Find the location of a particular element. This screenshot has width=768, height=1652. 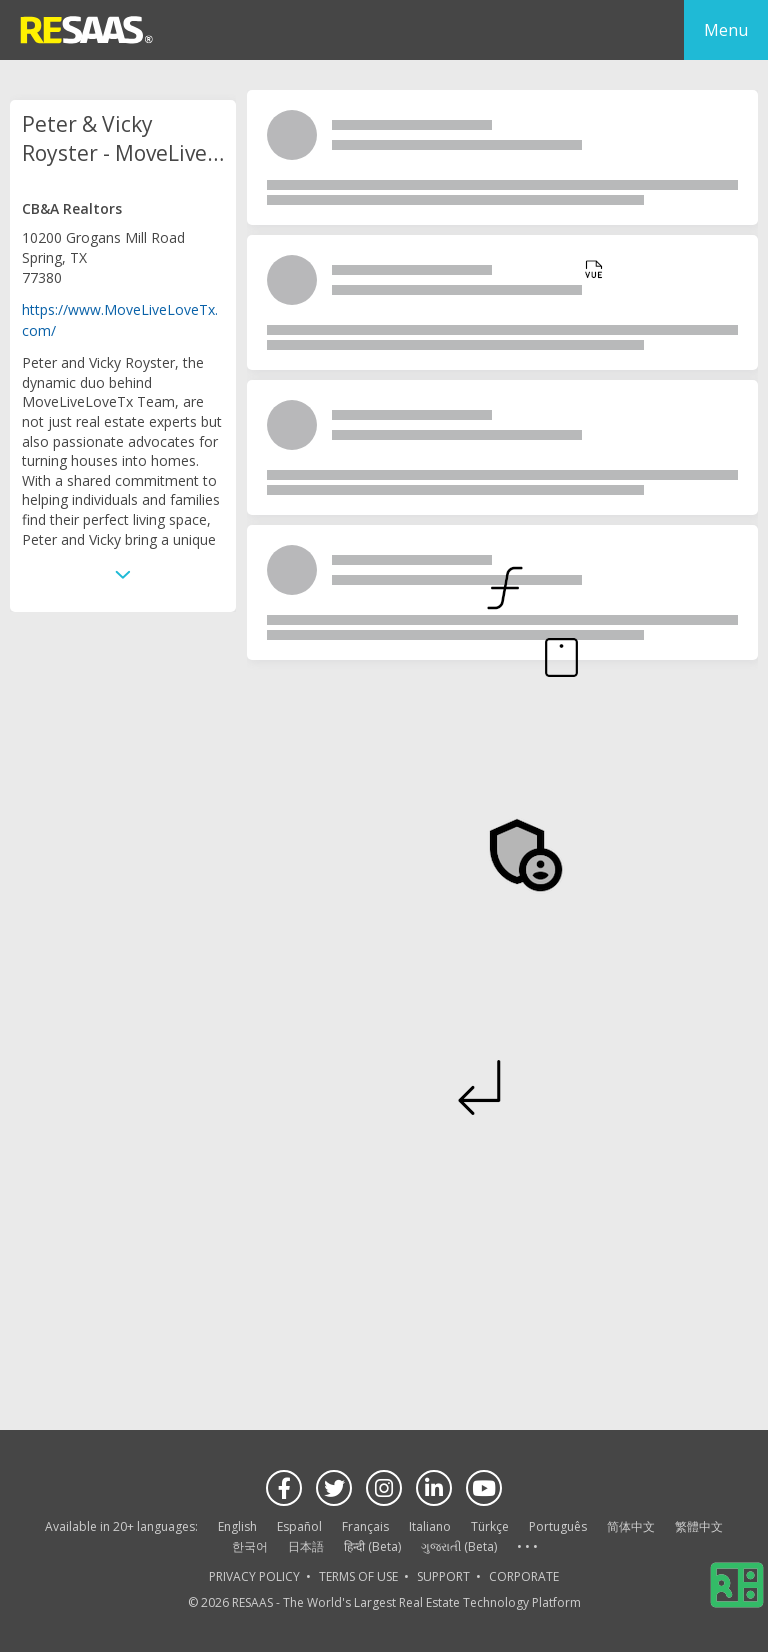

access mathematical functions or formulas is located at coordinates (505, 588).